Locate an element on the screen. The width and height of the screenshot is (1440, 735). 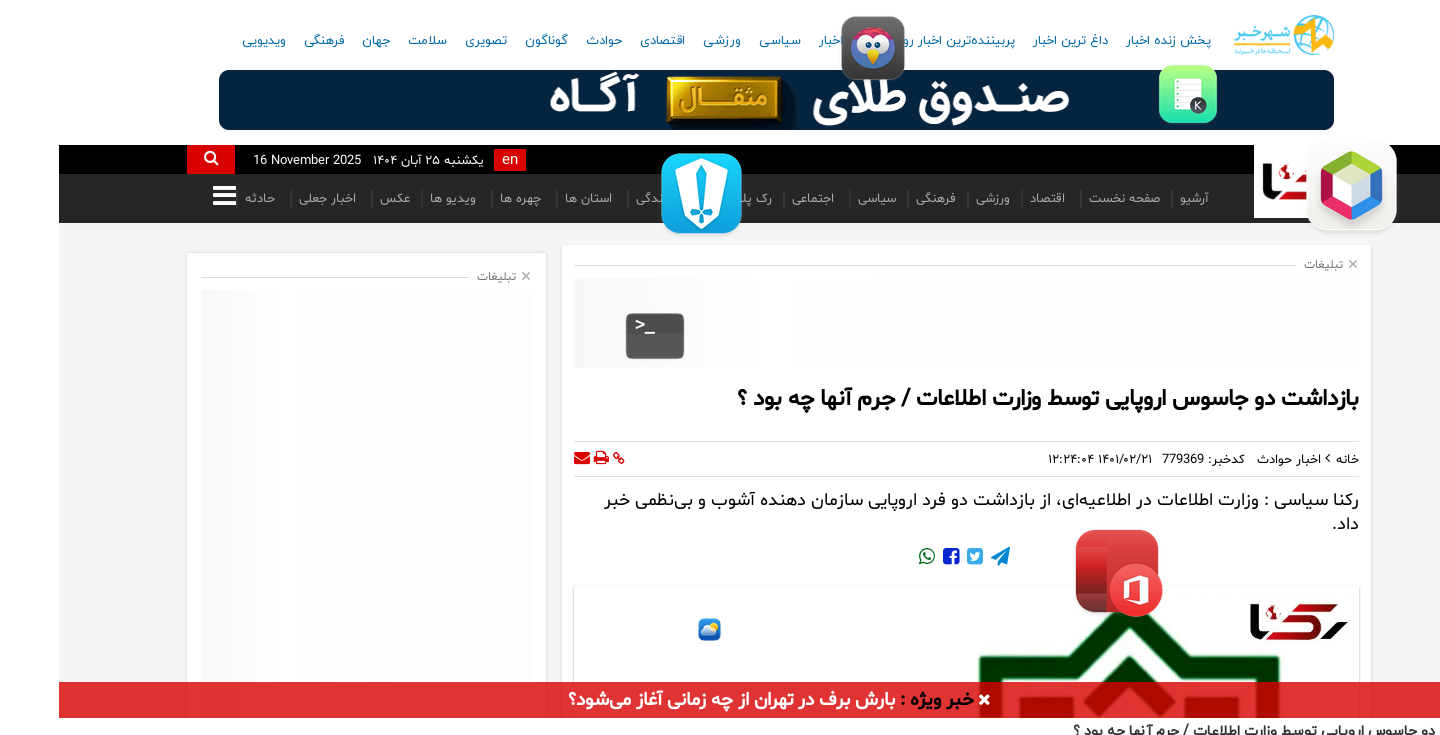
open NetBeans IDE is located at coordinates (1351, 185).